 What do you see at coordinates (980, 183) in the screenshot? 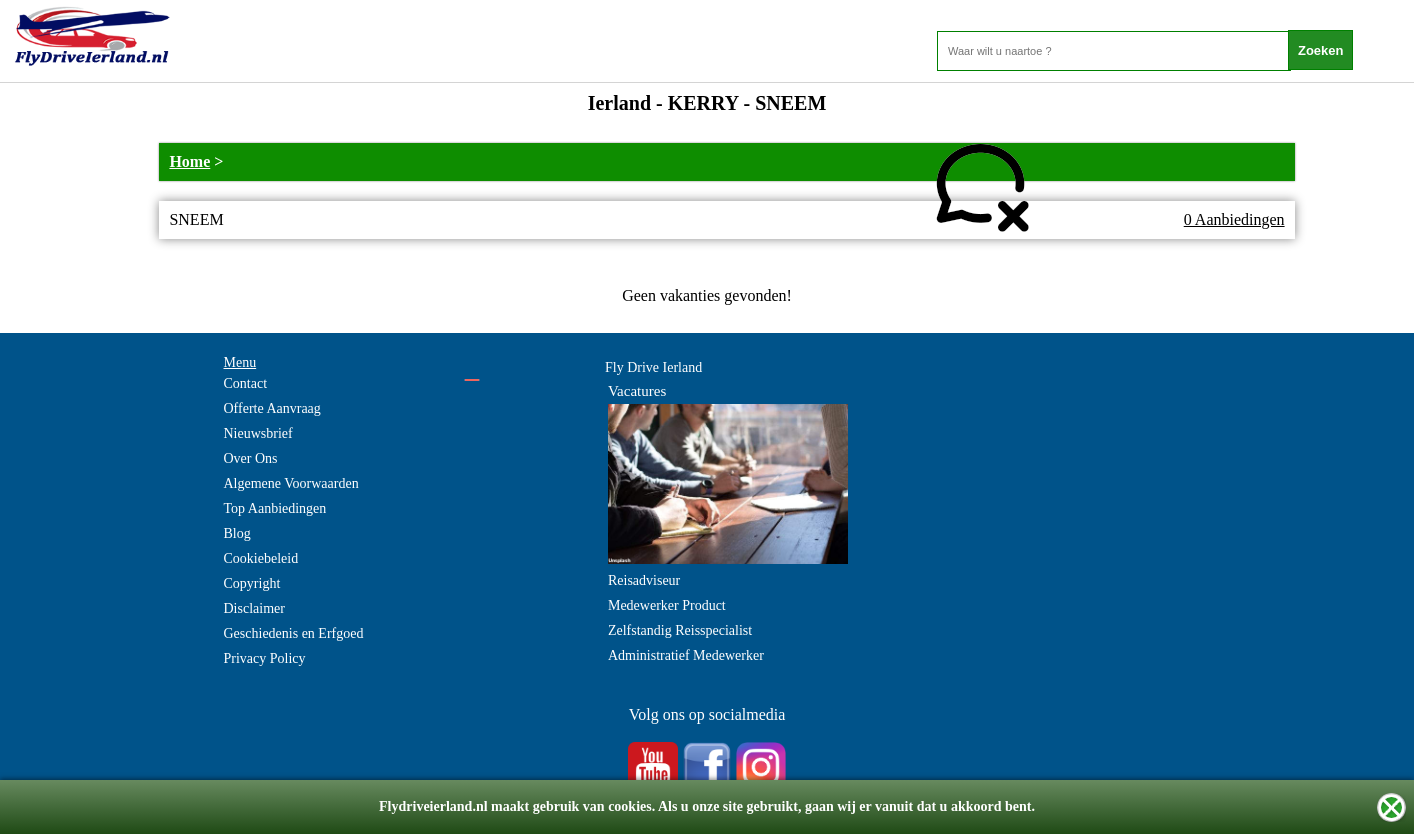
I see `delete a conversation or message` at bounding box center [980, 183].